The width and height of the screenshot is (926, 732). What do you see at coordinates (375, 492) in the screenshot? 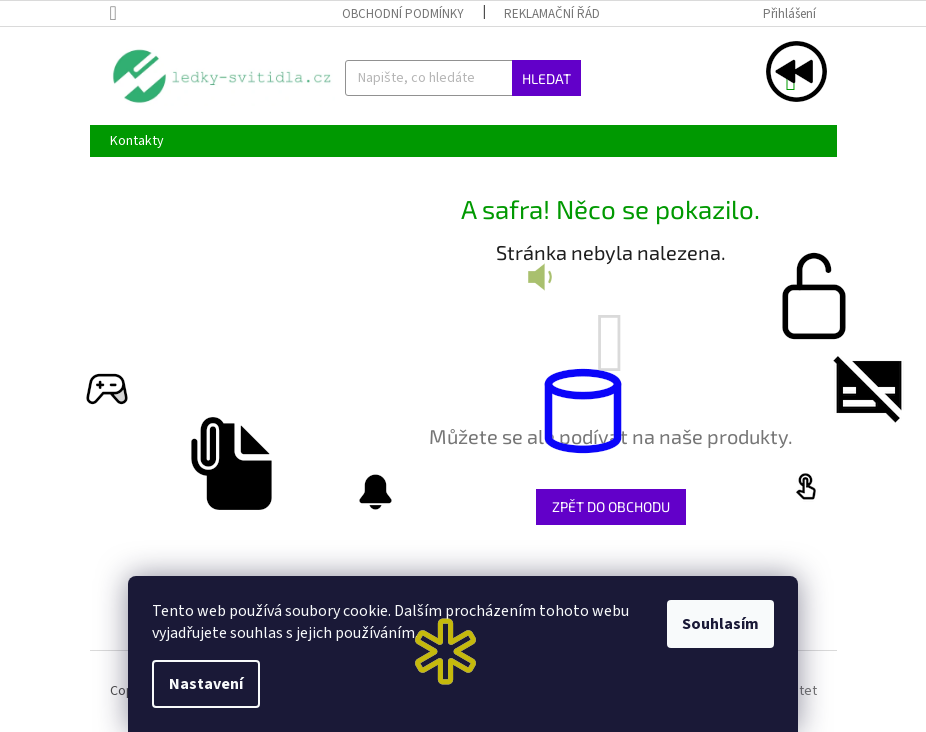
I see `view notifications` at bounding box center [375, 492].